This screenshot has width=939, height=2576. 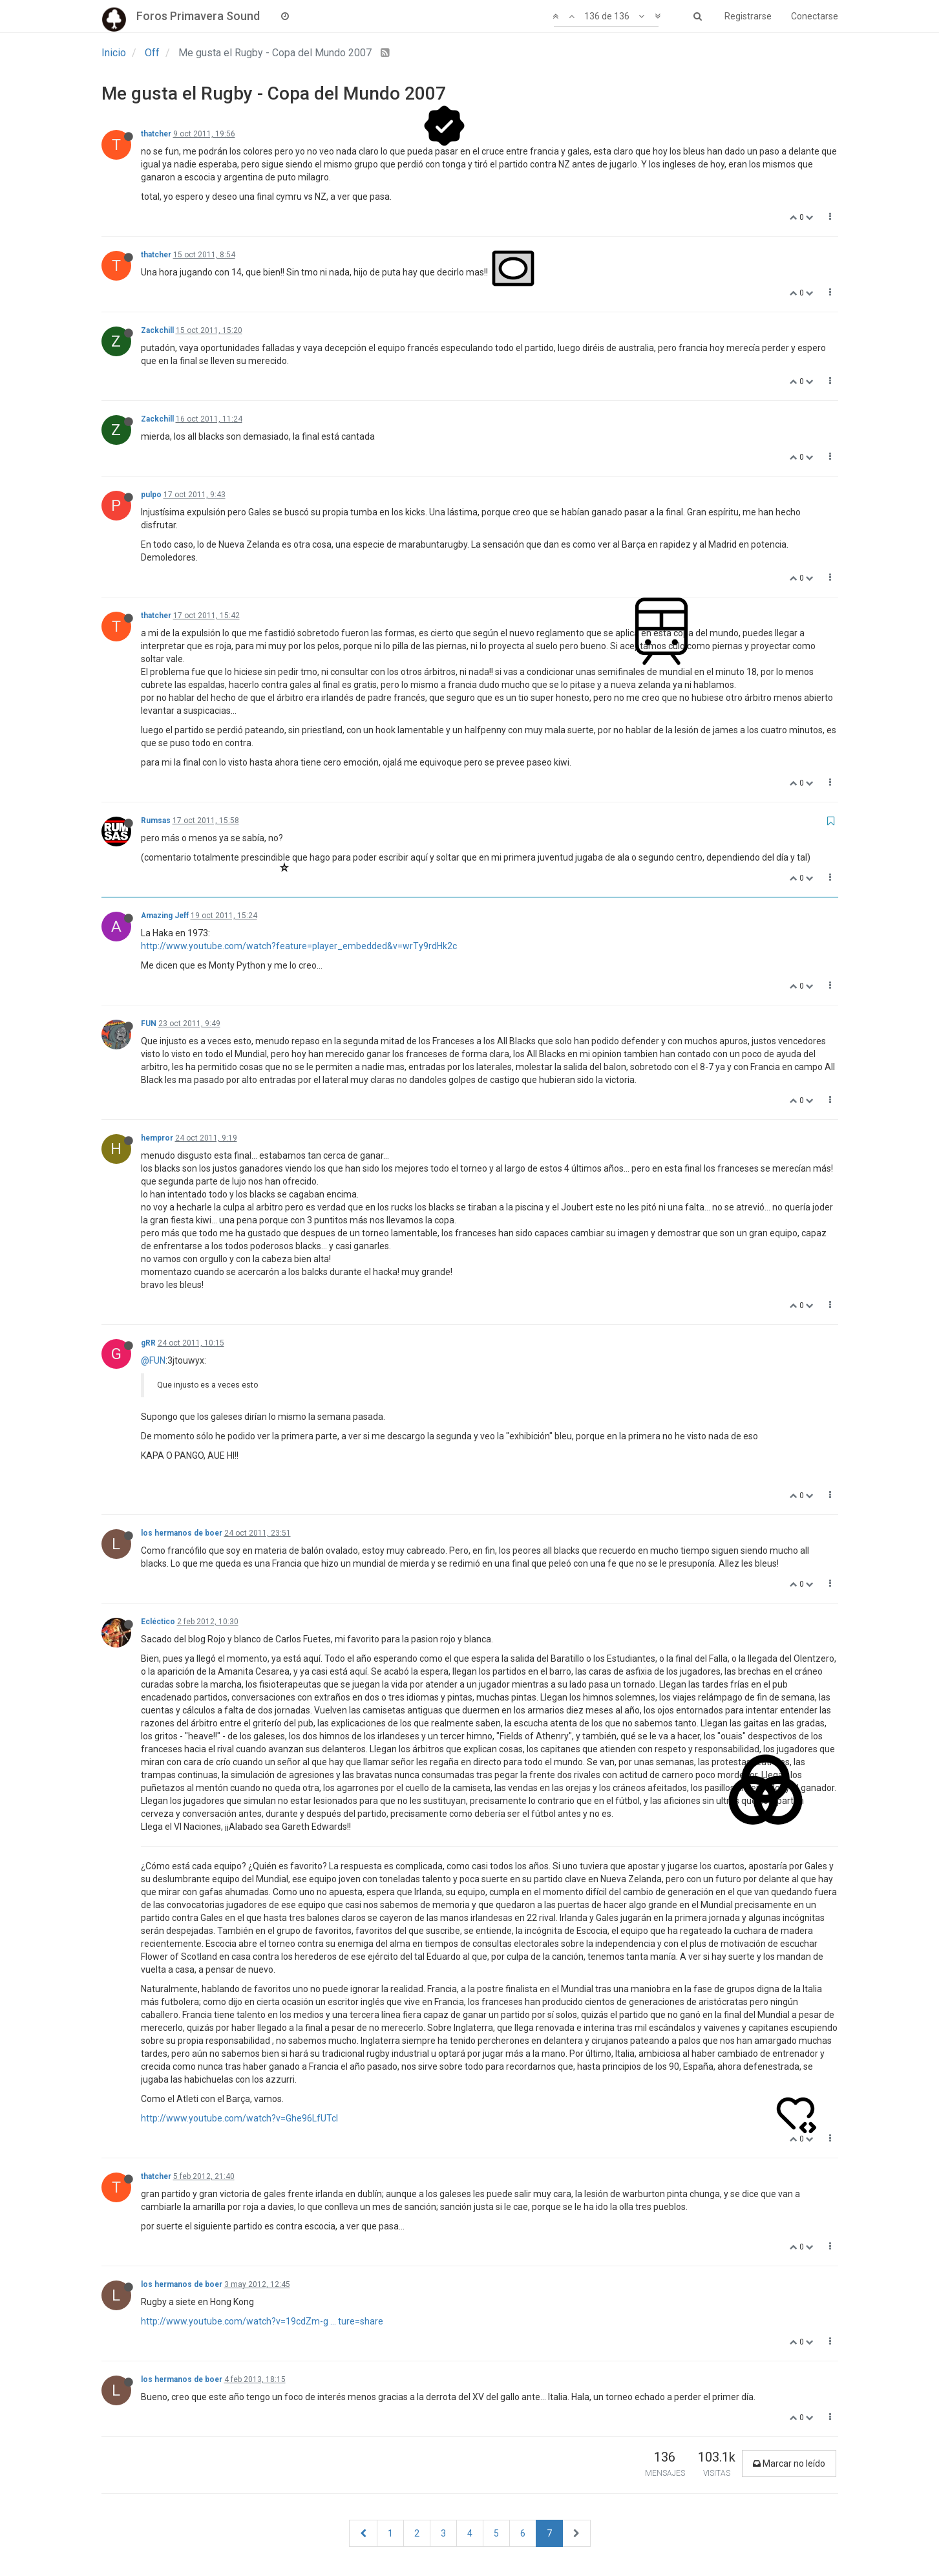 I want to click on indicates verified or authenticated status, so click(x=444, y=125).